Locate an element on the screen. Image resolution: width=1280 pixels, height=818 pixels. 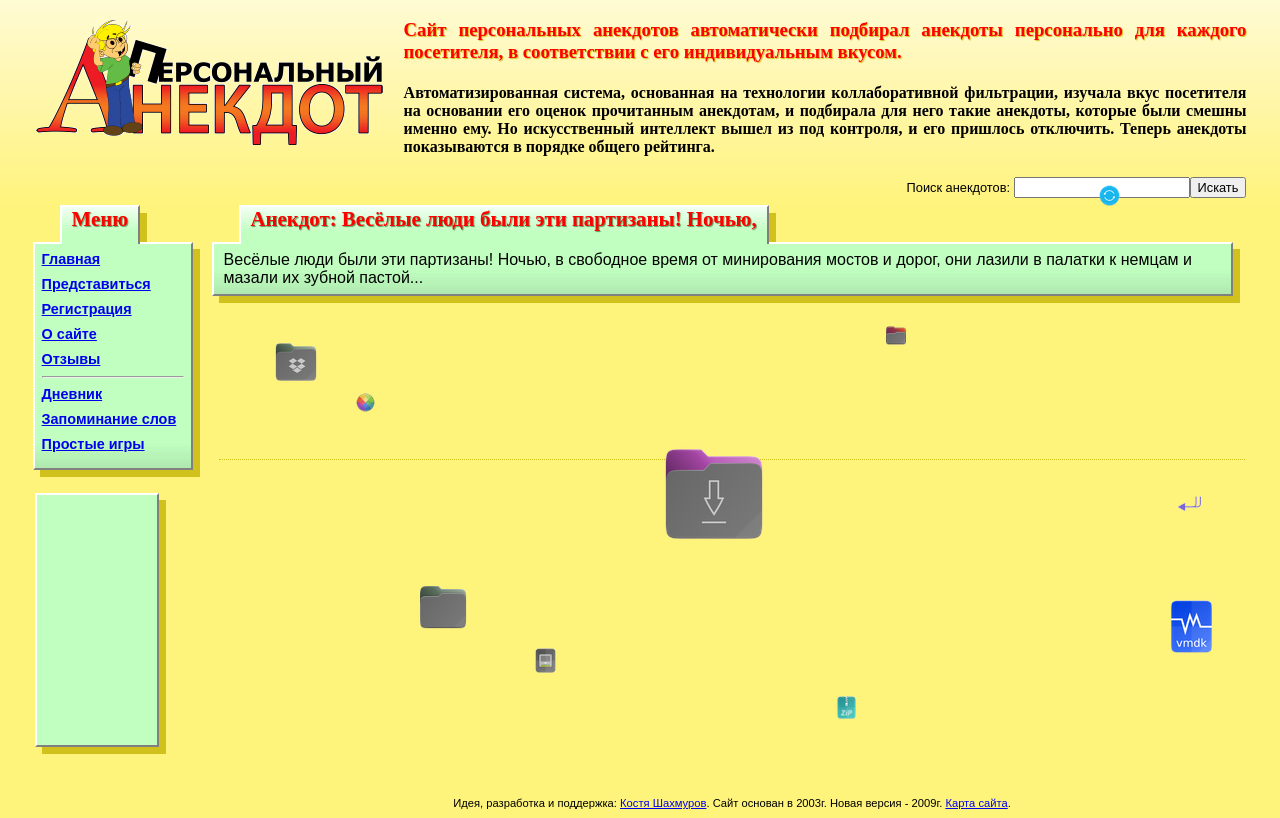
virtualbox virtual disk image file is located at coordinates (1191, 626).